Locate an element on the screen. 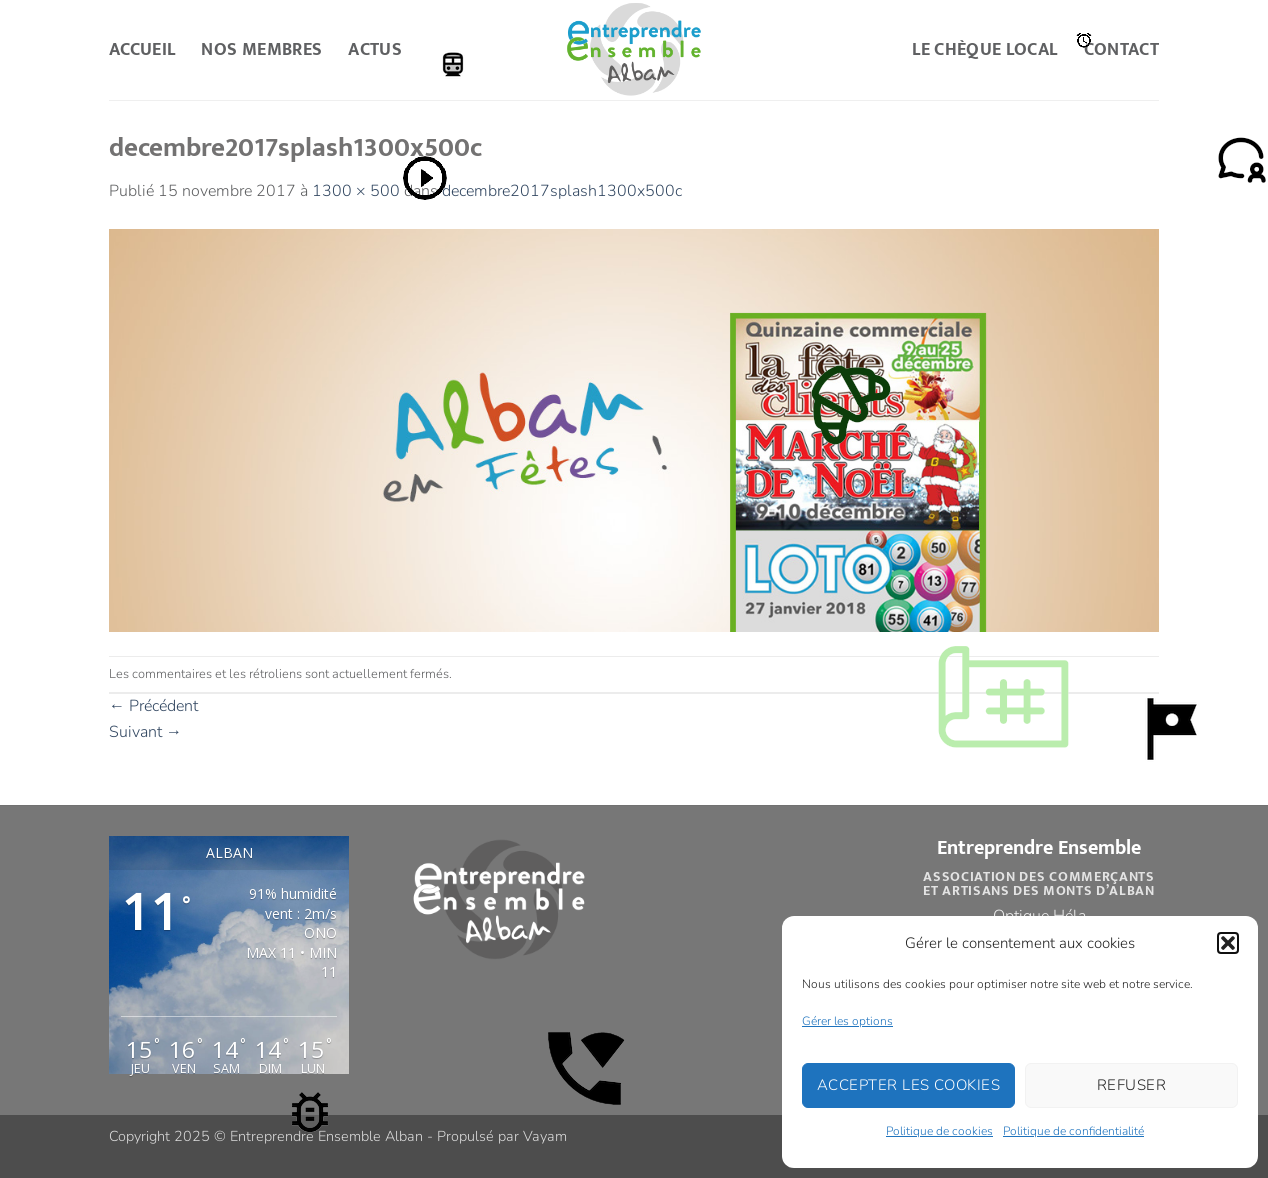 This screenshot has height=1178, width=1268. browse bakery or pastry options is located at coordinates (850, 404).